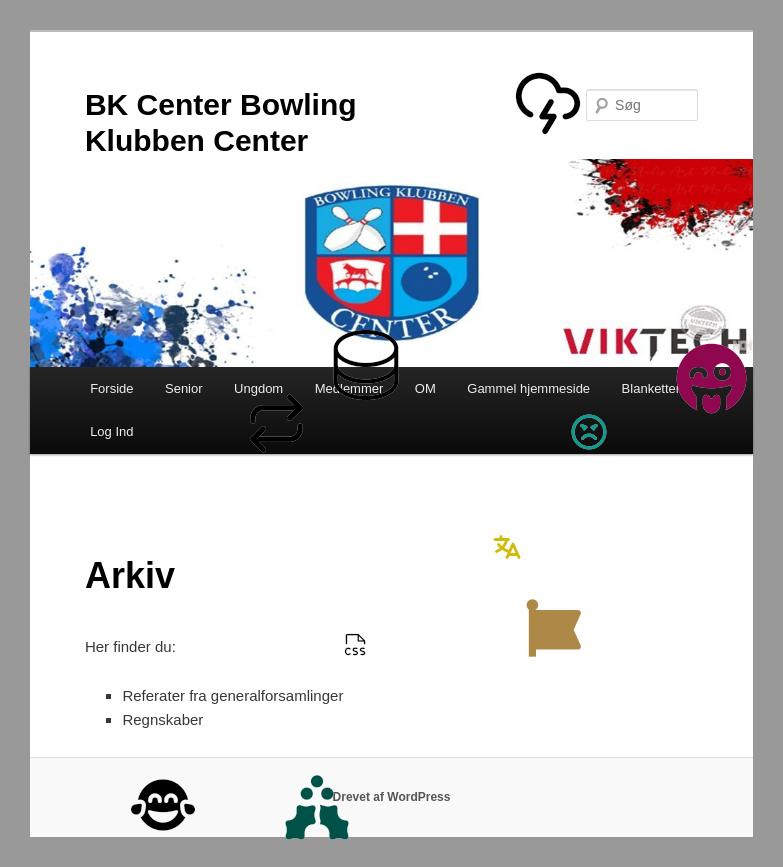 Image resolution: width=783 pixels, height=867 pixels. What do you see at coordinates (589, 432) in the screenshot?
I see `react with anger to a post or message` at bounding box center [589, 432].